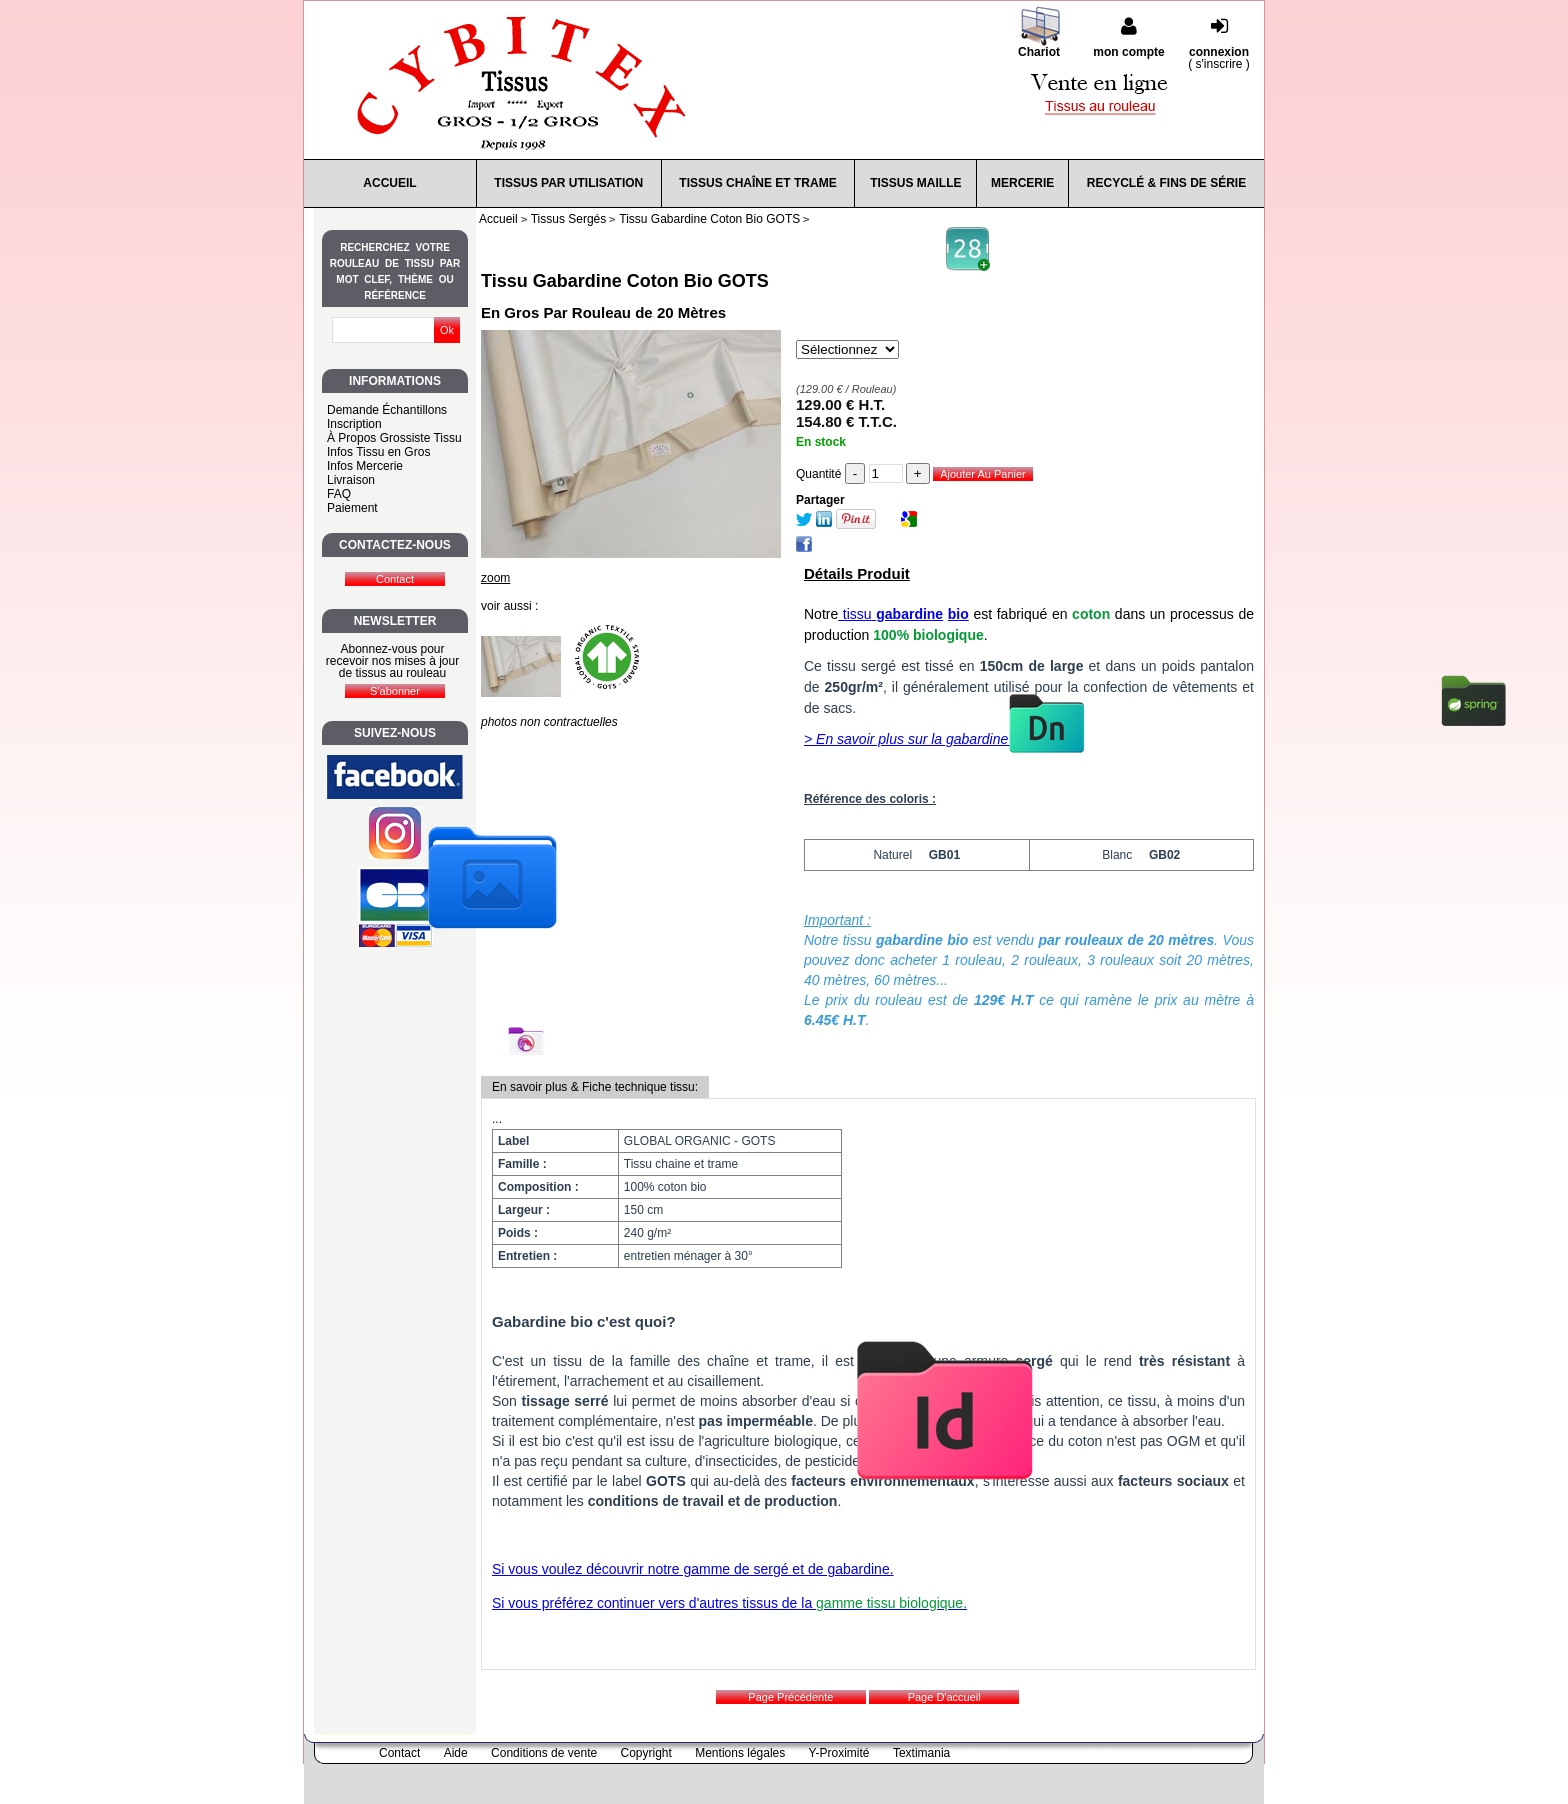  Describe the element at coordinates (526, 1042) in the screenshot. I see `open garuda linux system folder` at that location.